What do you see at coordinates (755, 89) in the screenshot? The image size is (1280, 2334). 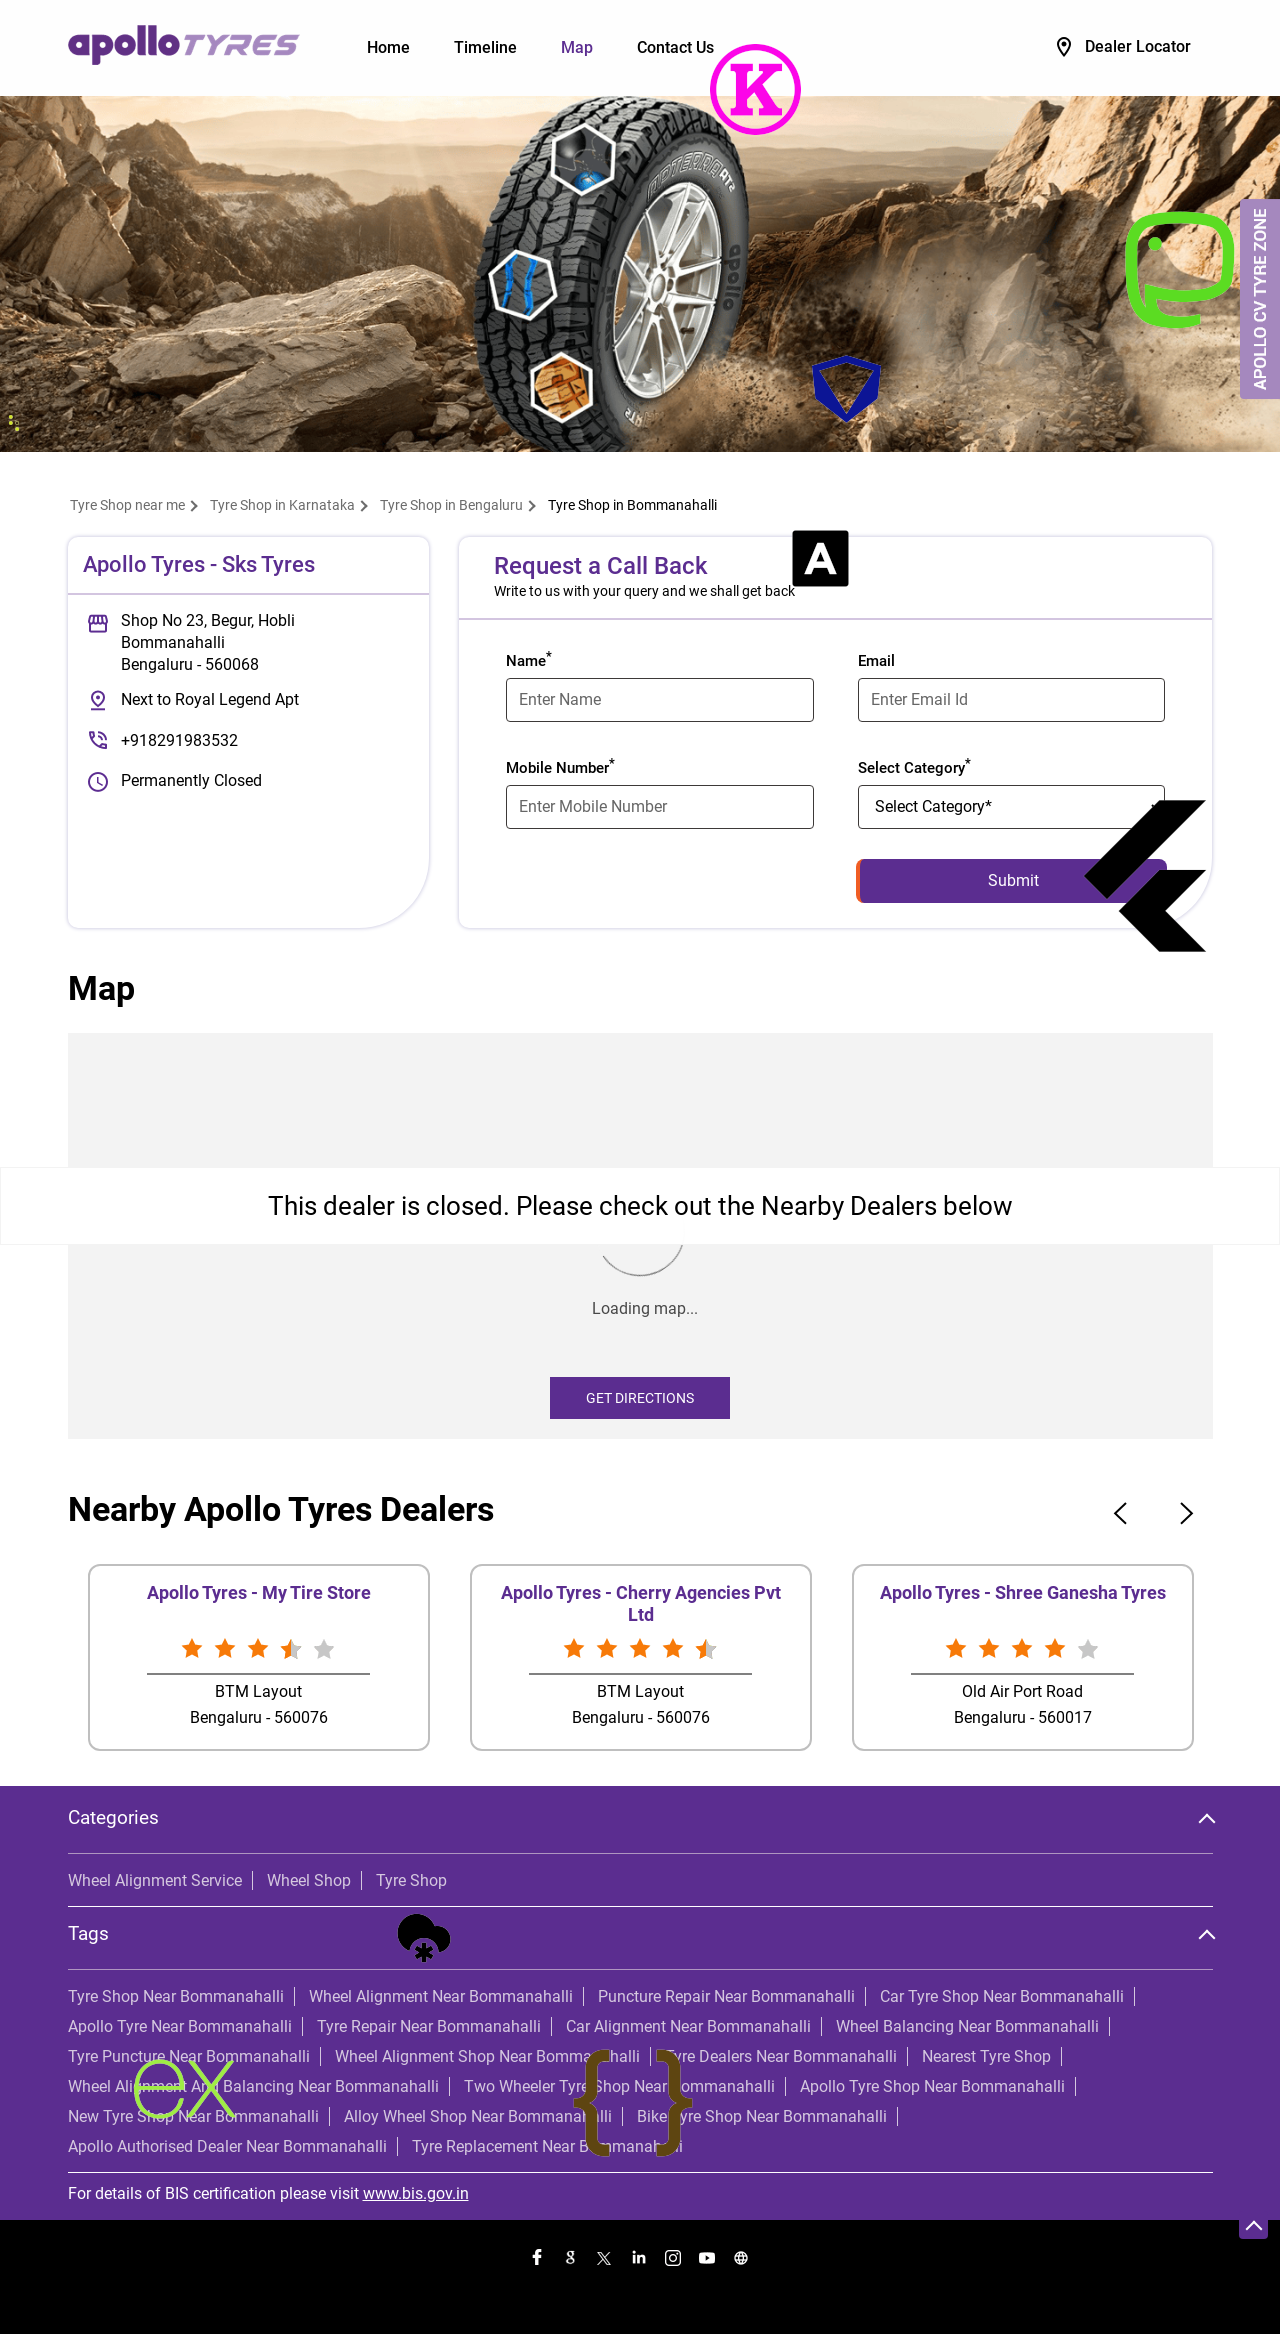 I see `known publishing platform logo` at bounding box center [755, 89].